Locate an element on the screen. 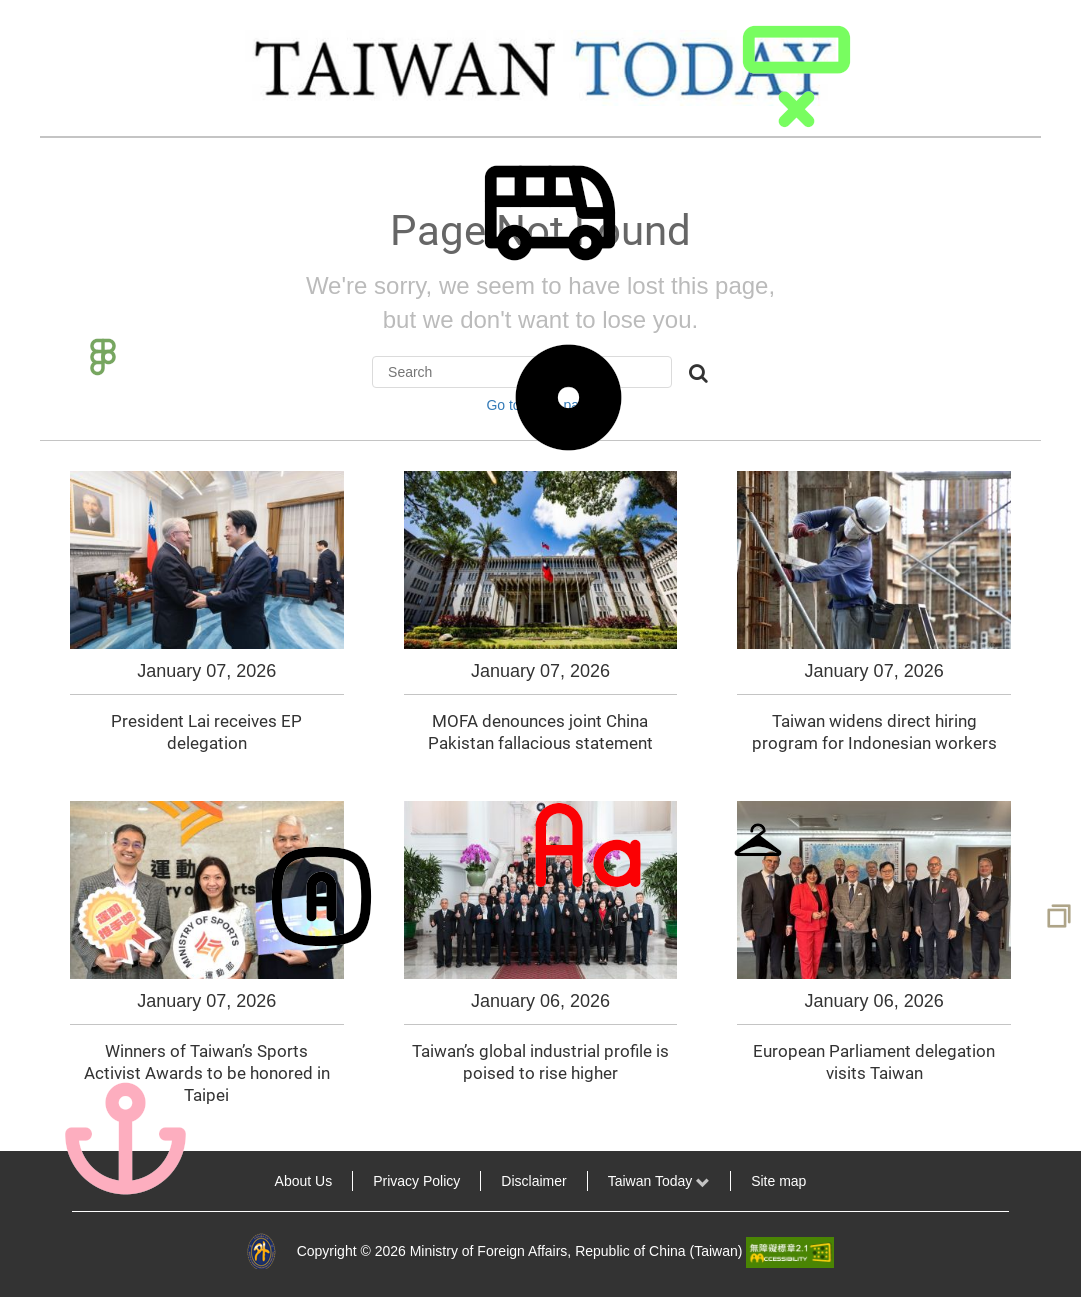 The height and width of the screenshot is (1297, 1081). remove a row from a table or spreadsheet is located at coordinates (796, 73).